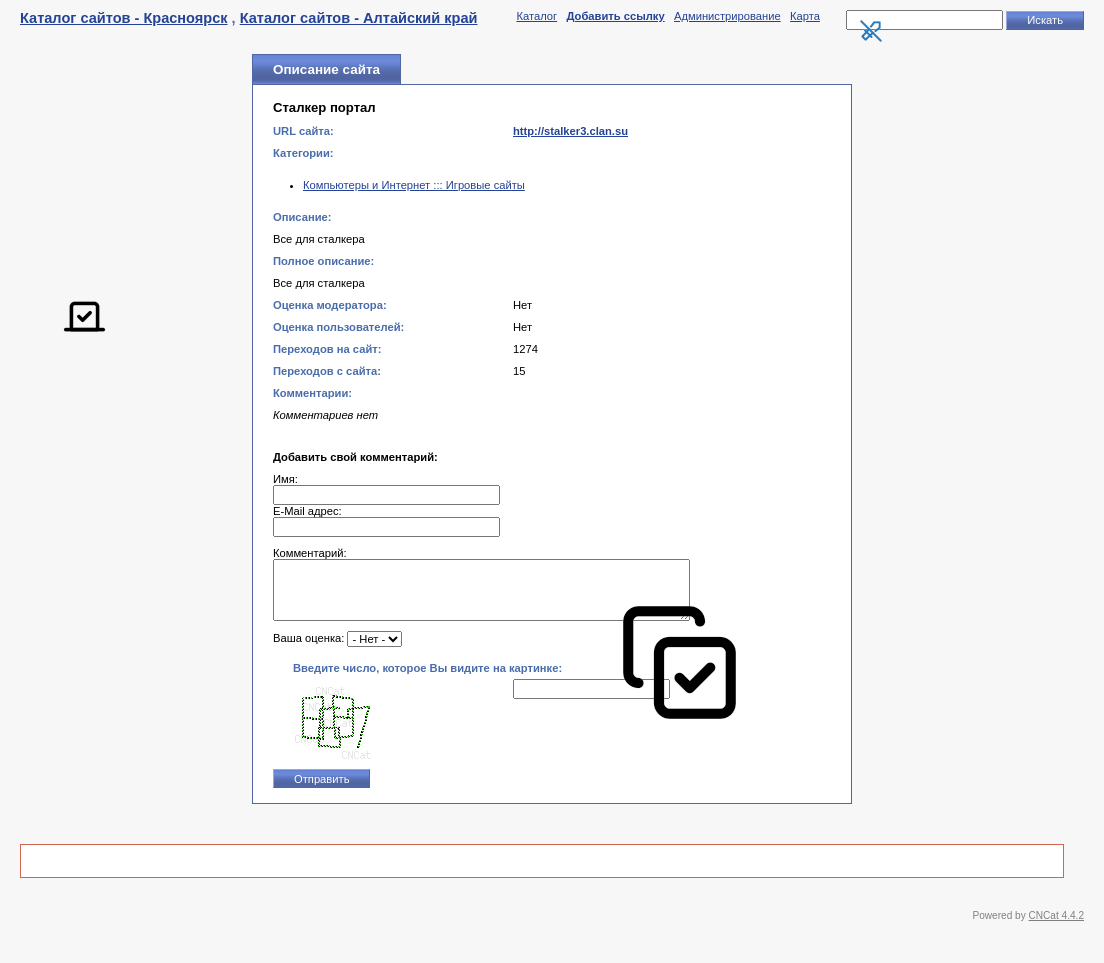  What do you see at coordinates (679, 662) in the screenshot?
I see `content copied to clipboard successfully` at bounding box center [679, 662].